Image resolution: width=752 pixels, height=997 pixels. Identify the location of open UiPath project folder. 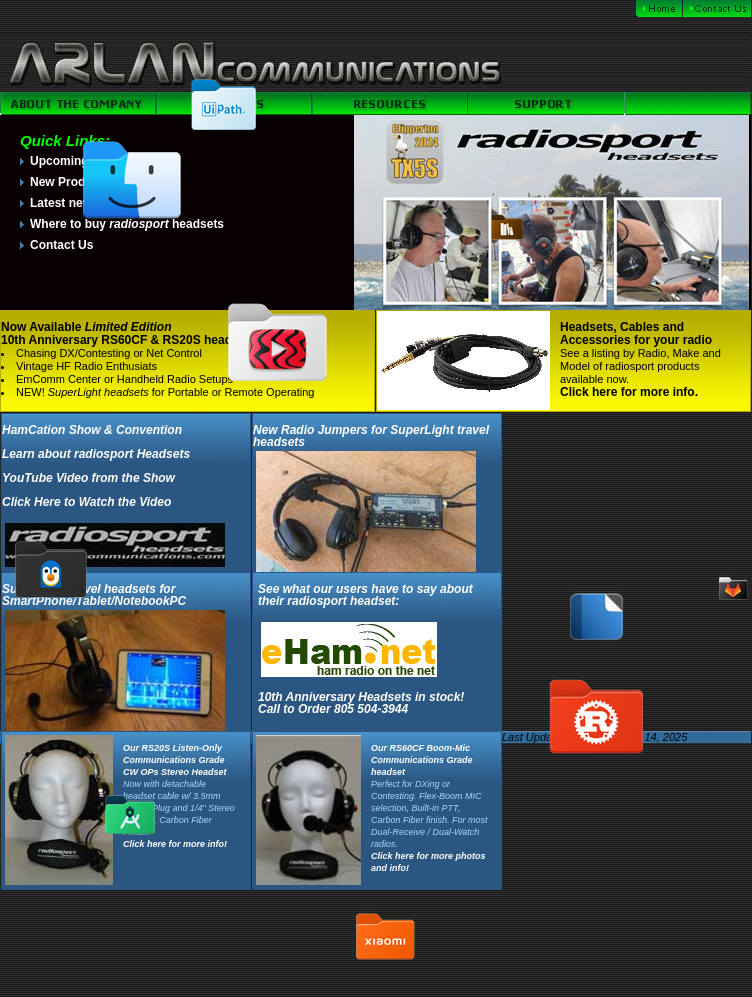
(223, 106).